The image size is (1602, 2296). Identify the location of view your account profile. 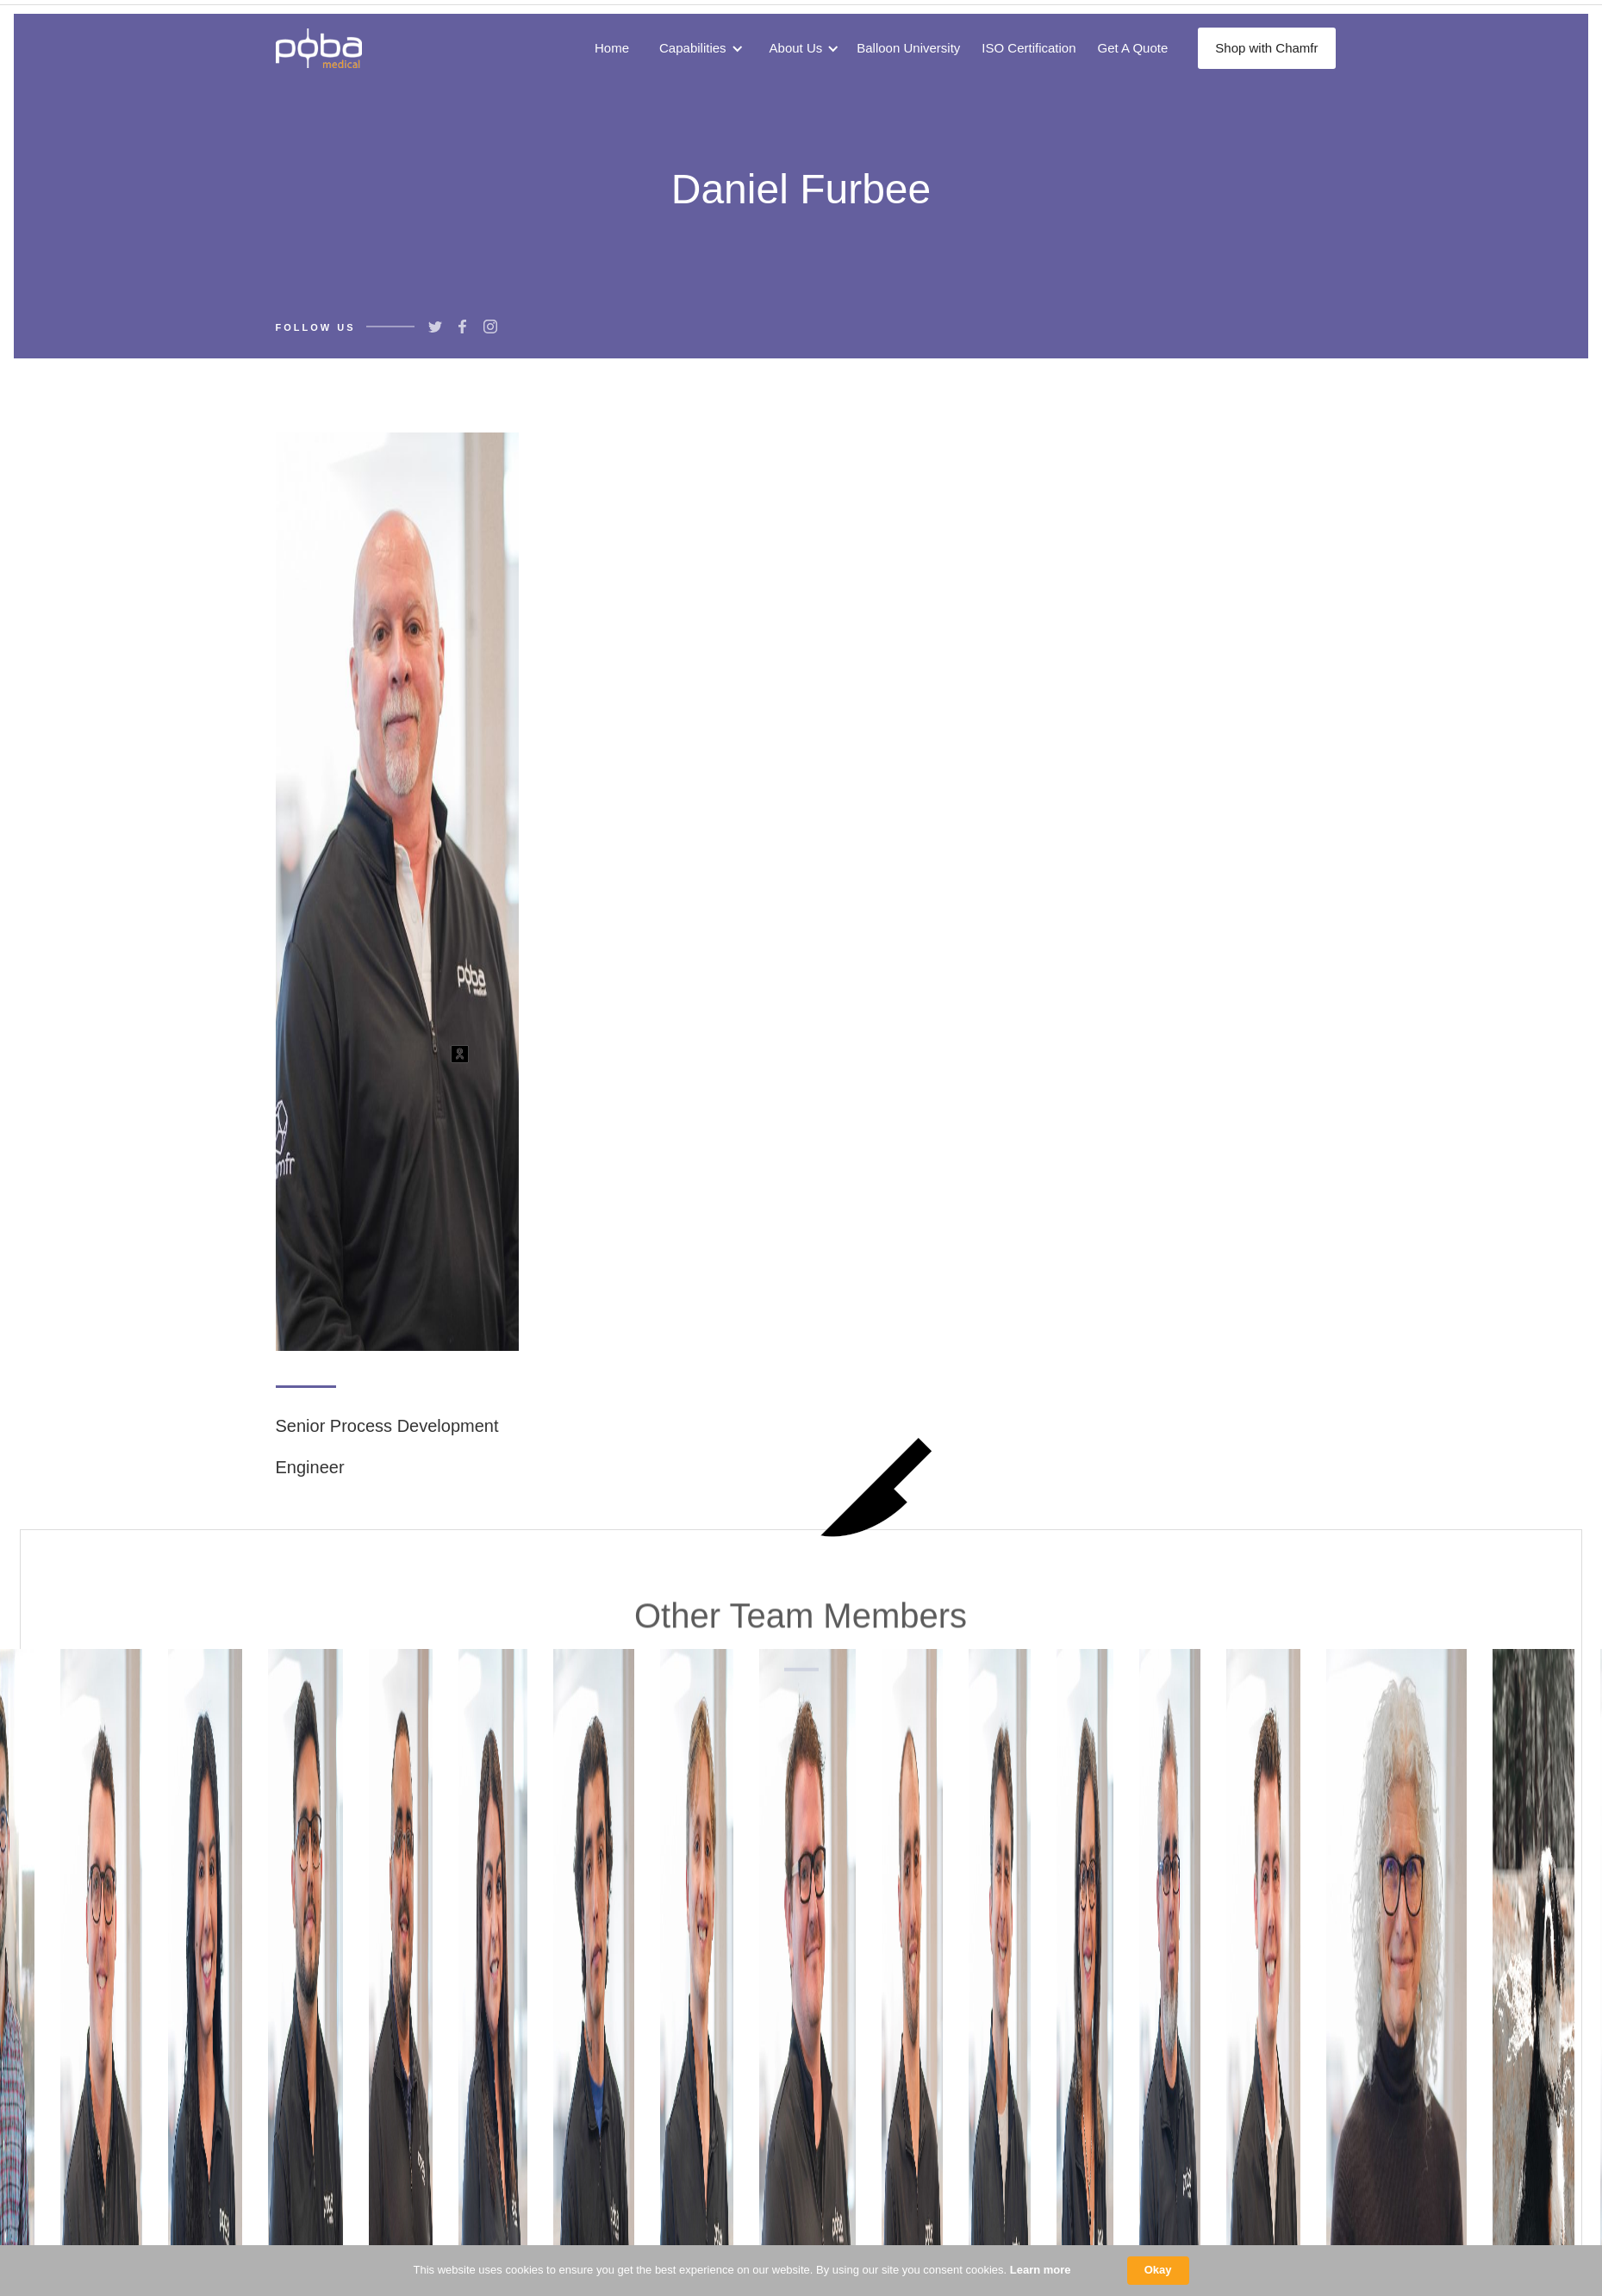
(459, 1054).